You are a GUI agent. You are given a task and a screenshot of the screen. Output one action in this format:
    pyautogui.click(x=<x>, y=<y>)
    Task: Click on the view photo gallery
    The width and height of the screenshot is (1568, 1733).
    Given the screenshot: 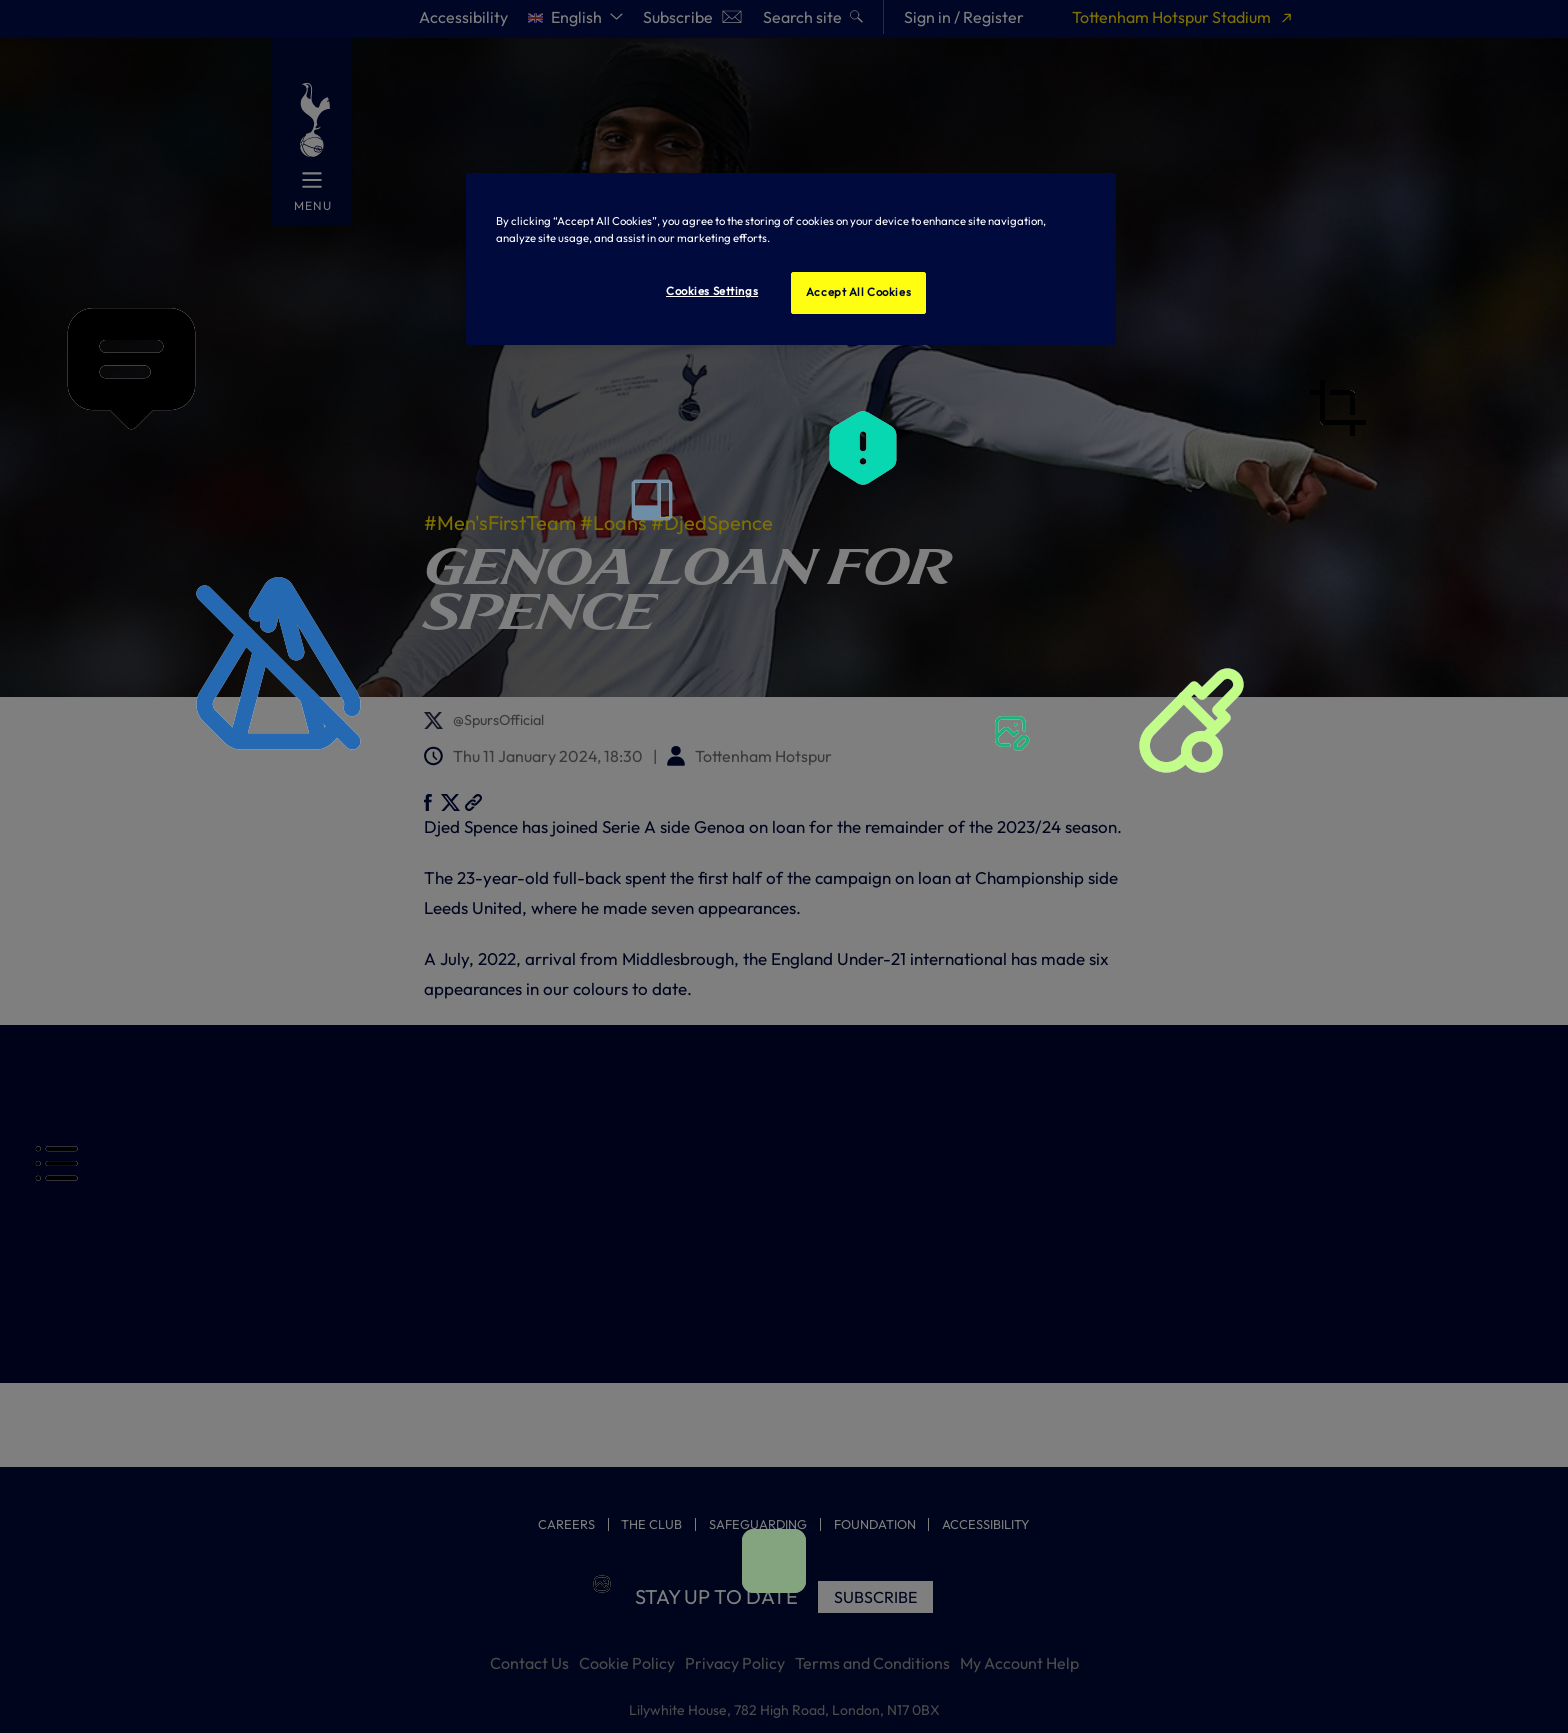 What is the action you would take?
    pyautogui.click(x=602, y=1584)
    